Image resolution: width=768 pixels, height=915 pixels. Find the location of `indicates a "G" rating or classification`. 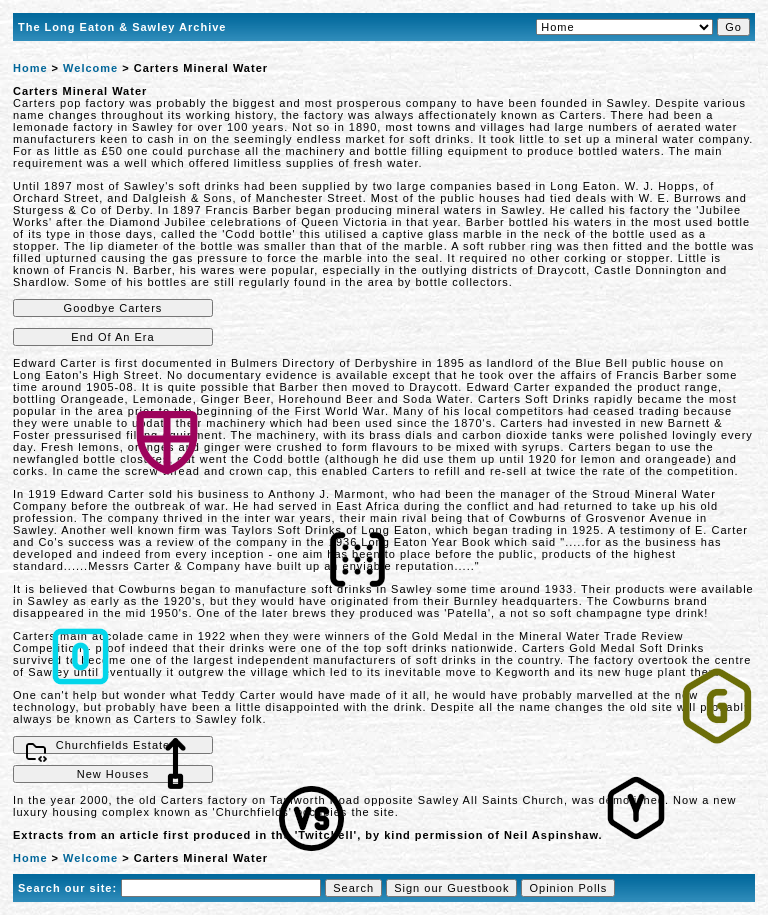

indicates a "G" rating or classification is located at coordinates (717, 706).